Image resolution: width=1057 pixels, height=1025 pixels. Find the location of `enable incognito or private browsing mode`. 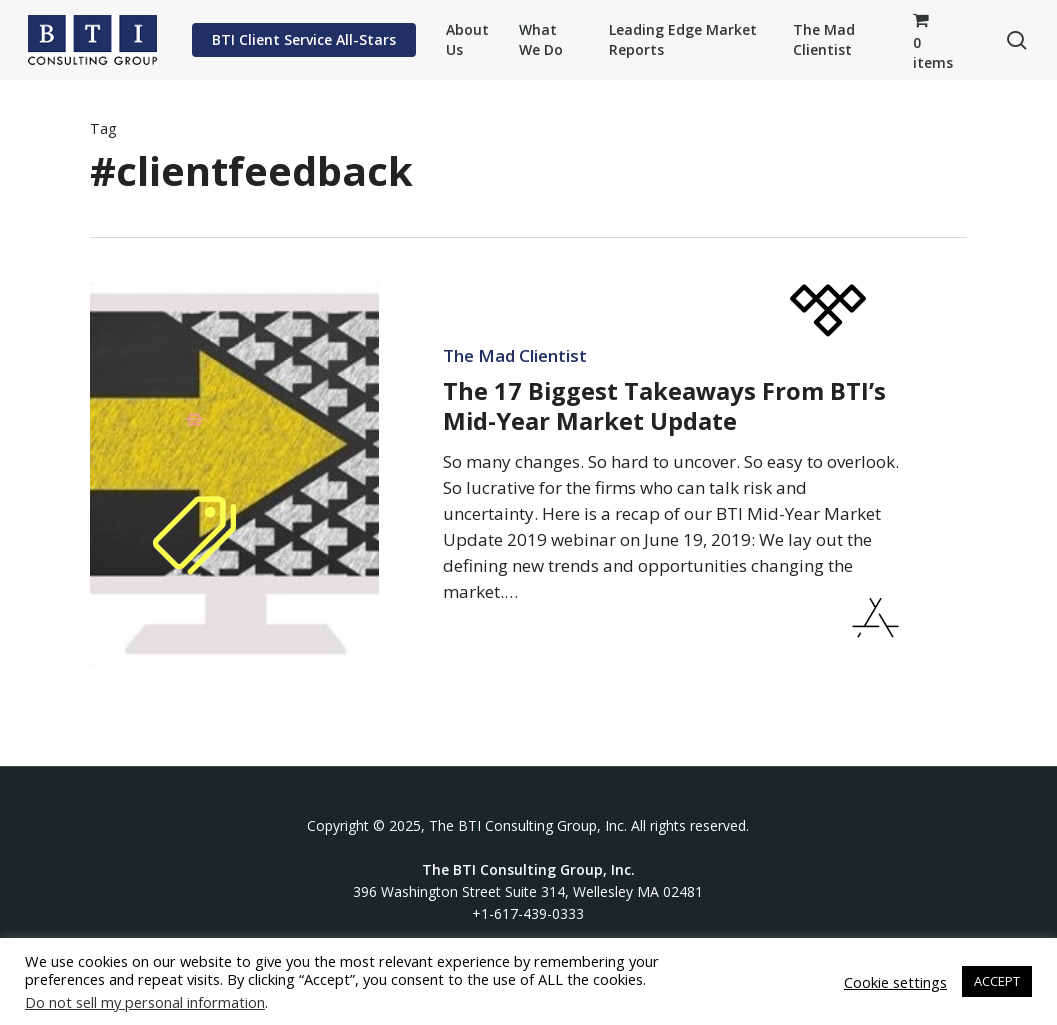

enable incognito or private browsing mode is located at coordinates (194, 419).